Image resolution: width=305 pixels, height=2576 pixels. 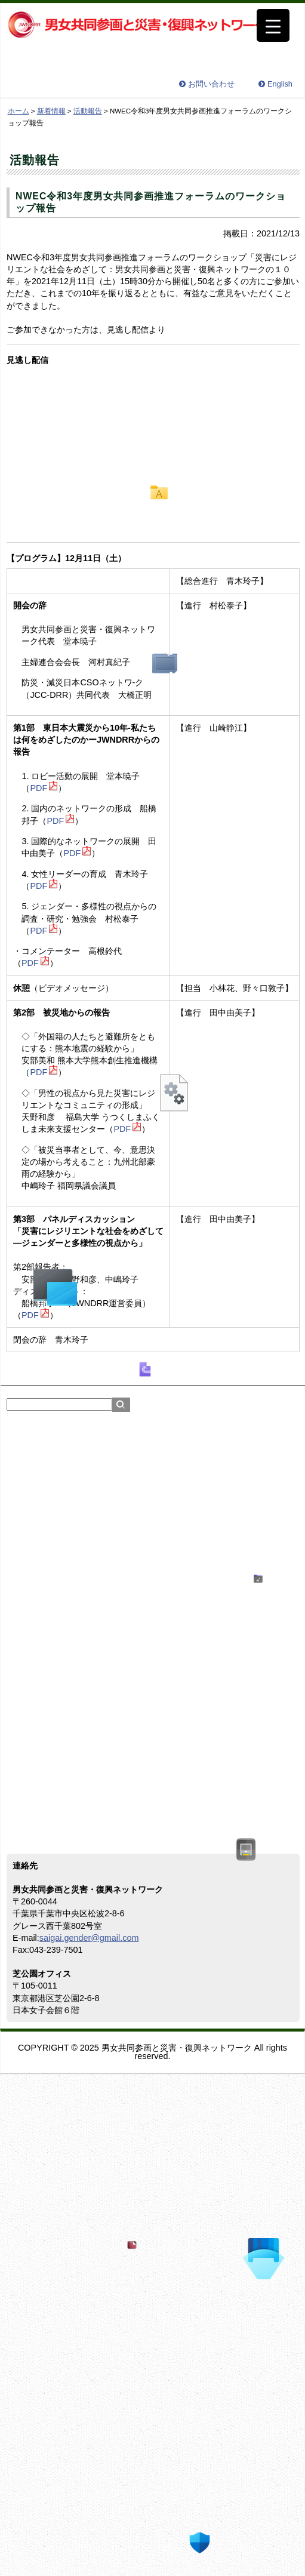 I want to click on open configuration file settings, so click(x=174, y=1092).